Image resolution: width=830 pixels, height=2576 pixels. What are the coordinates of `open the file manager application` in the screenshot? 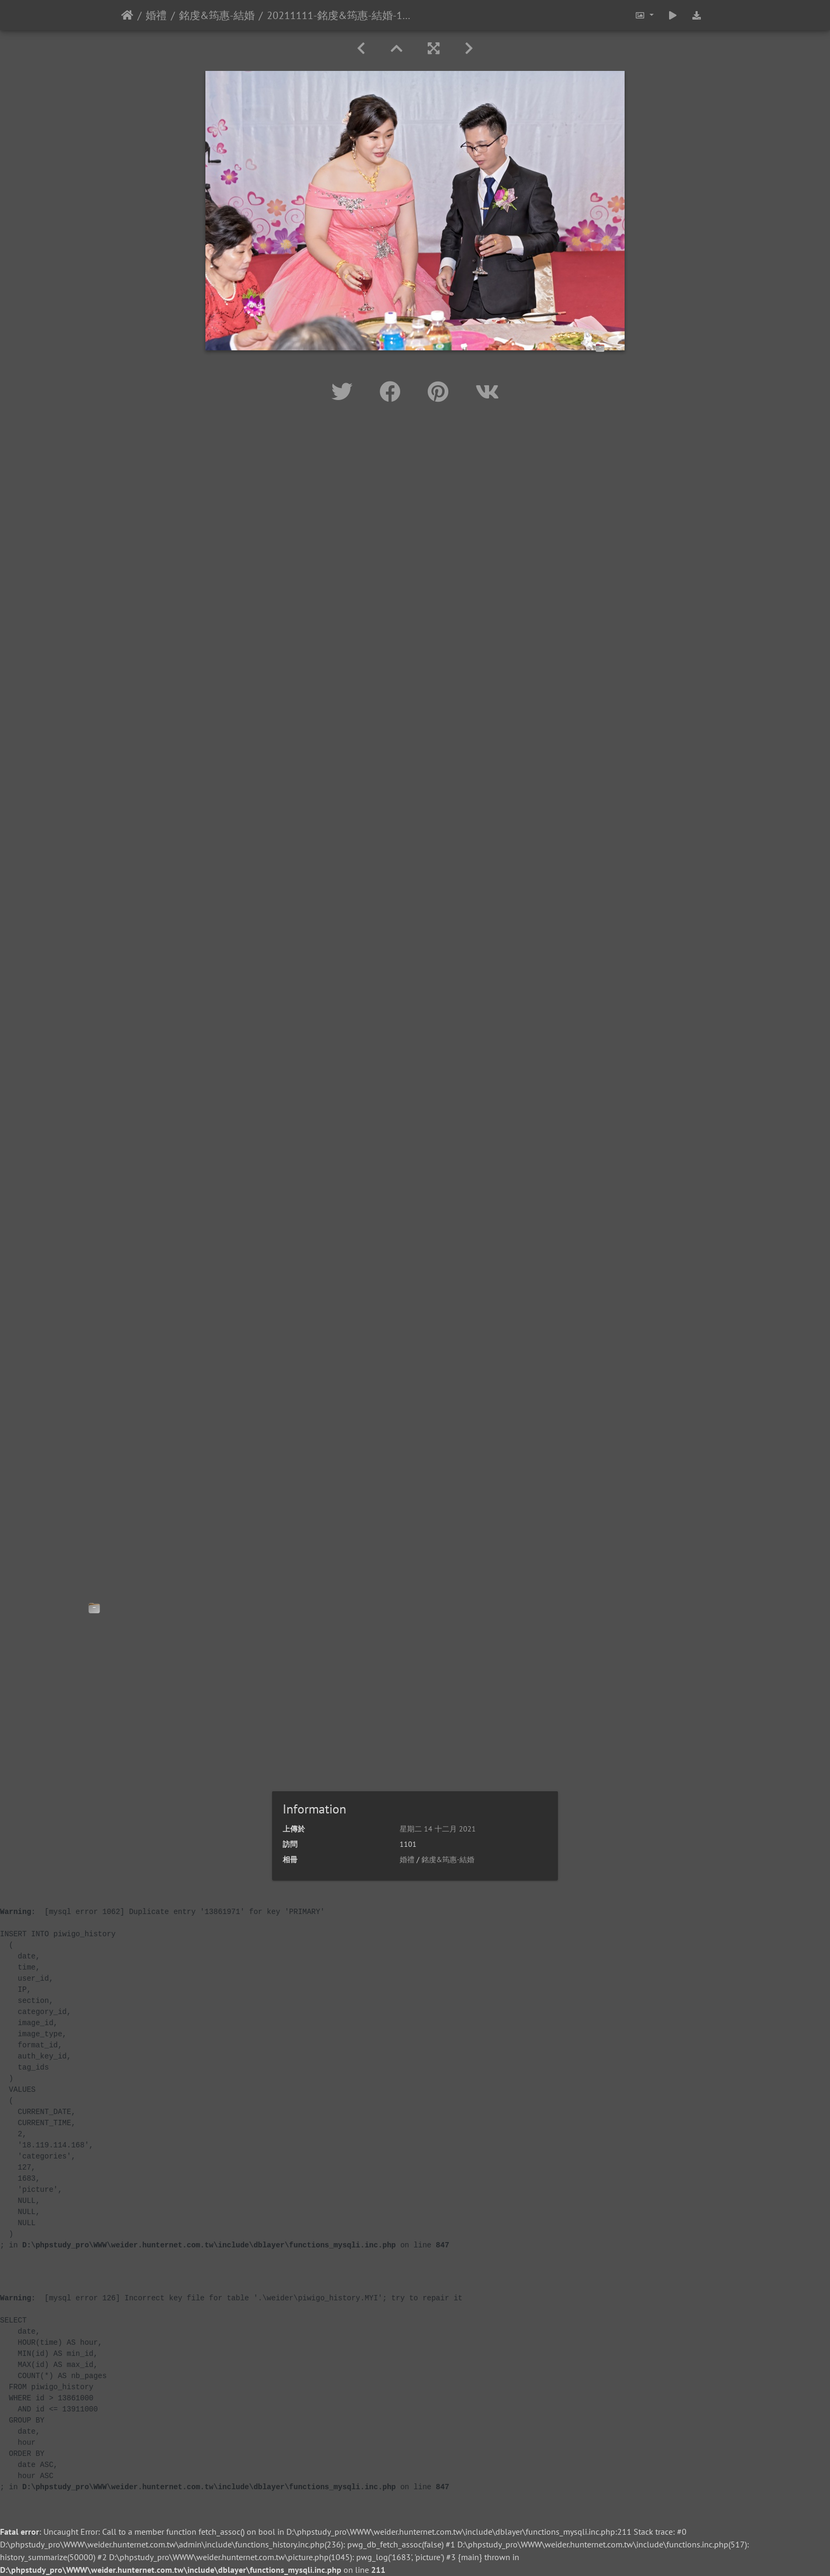 It's located at (600, 348).